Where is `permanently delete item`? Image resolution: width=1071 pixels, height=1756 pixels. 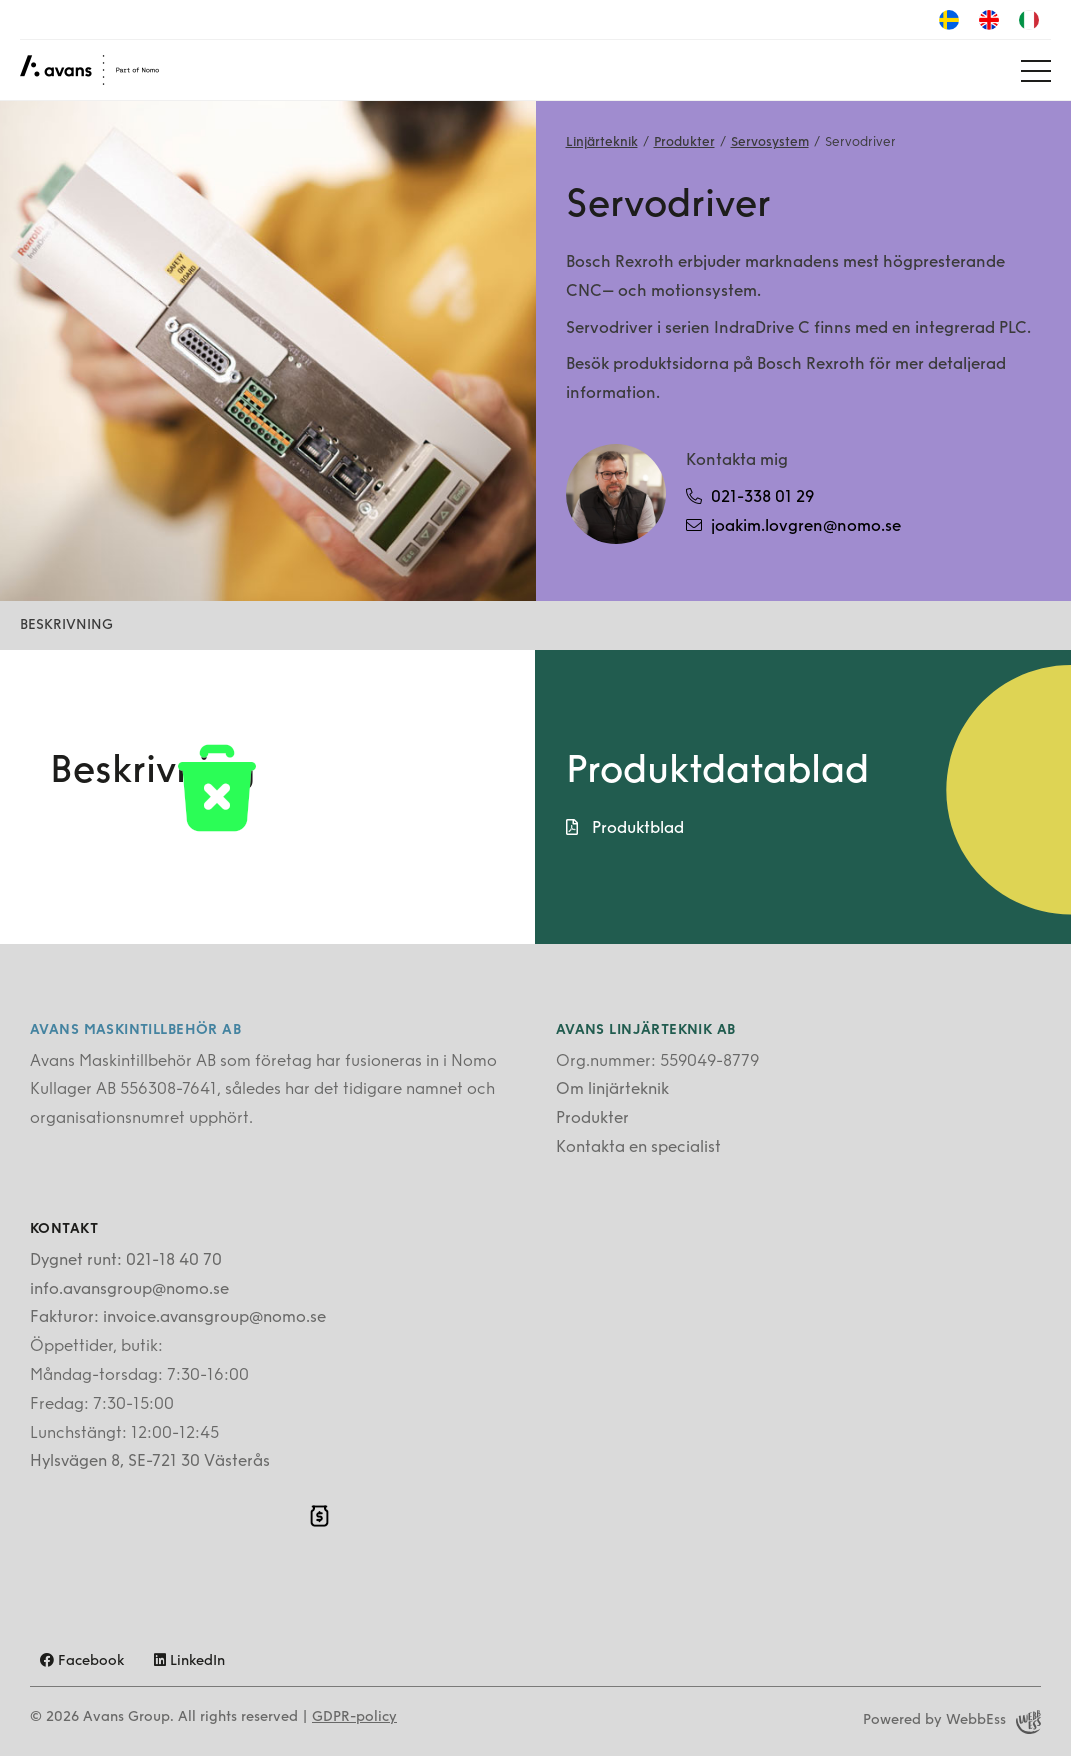 permanently delete item is located at coordinates (217, 788).